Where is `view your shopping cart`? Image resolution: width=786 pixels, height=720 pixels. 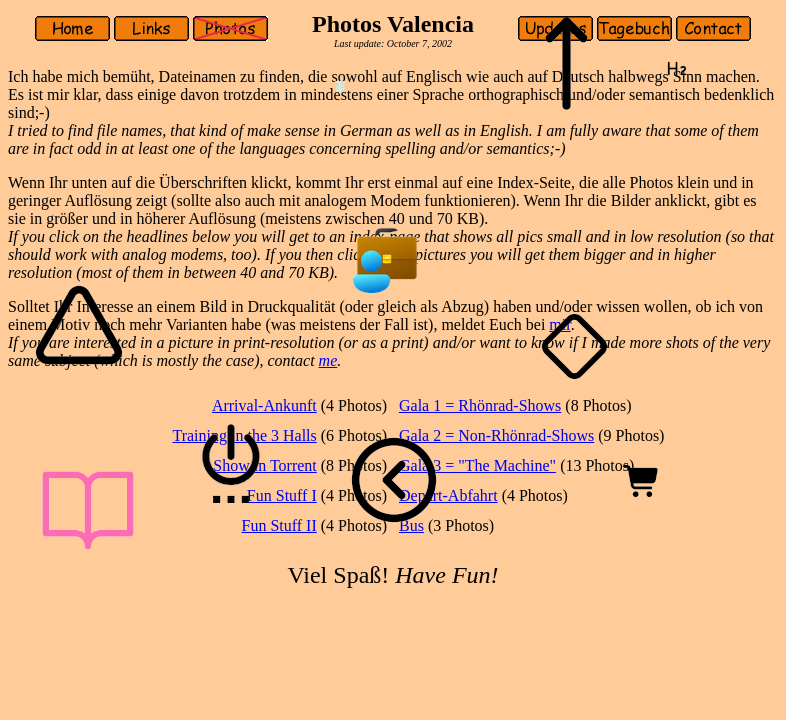
view your shopping cart is located at coordinates (642, 481).